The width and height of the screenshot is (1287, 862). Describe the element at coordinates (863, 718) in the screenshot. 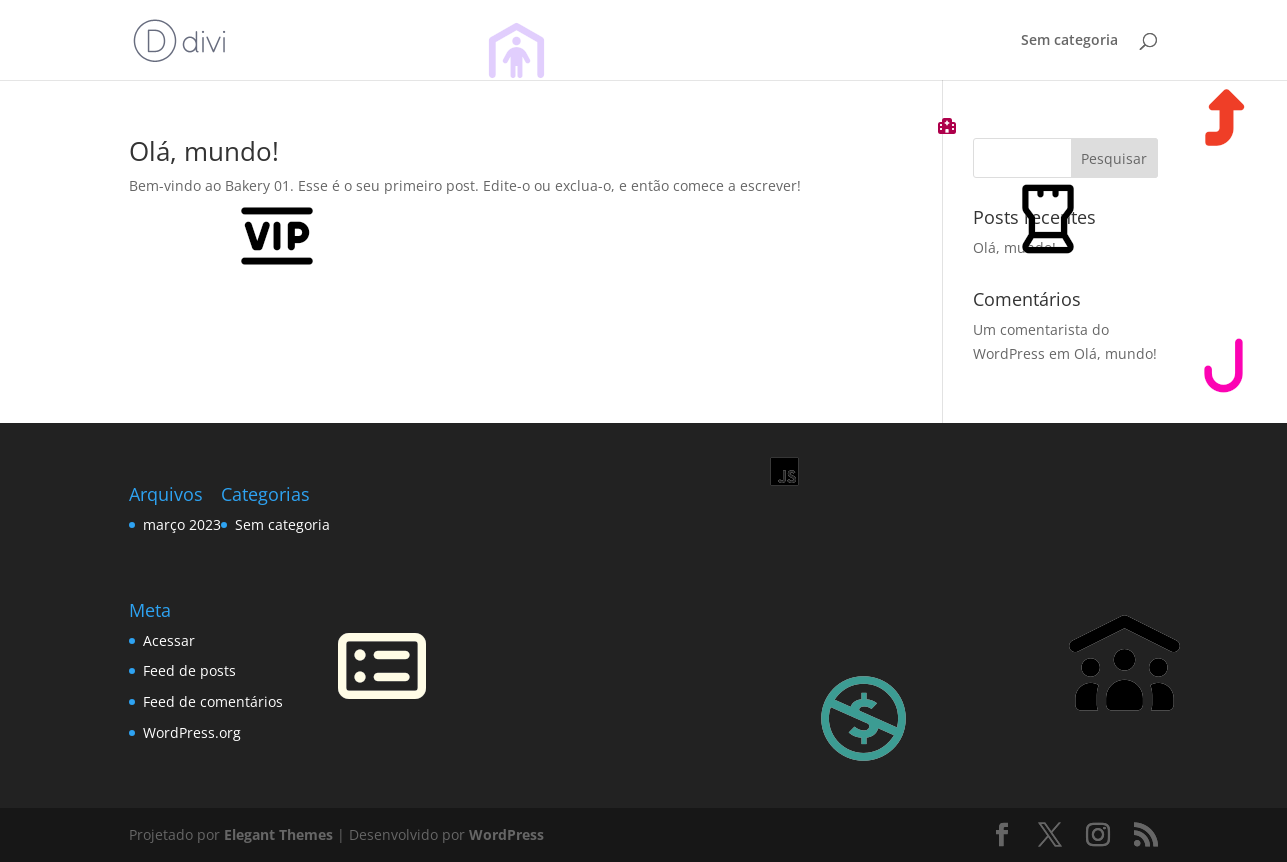

I see `indicates non-commercial license restrictions` at that location.